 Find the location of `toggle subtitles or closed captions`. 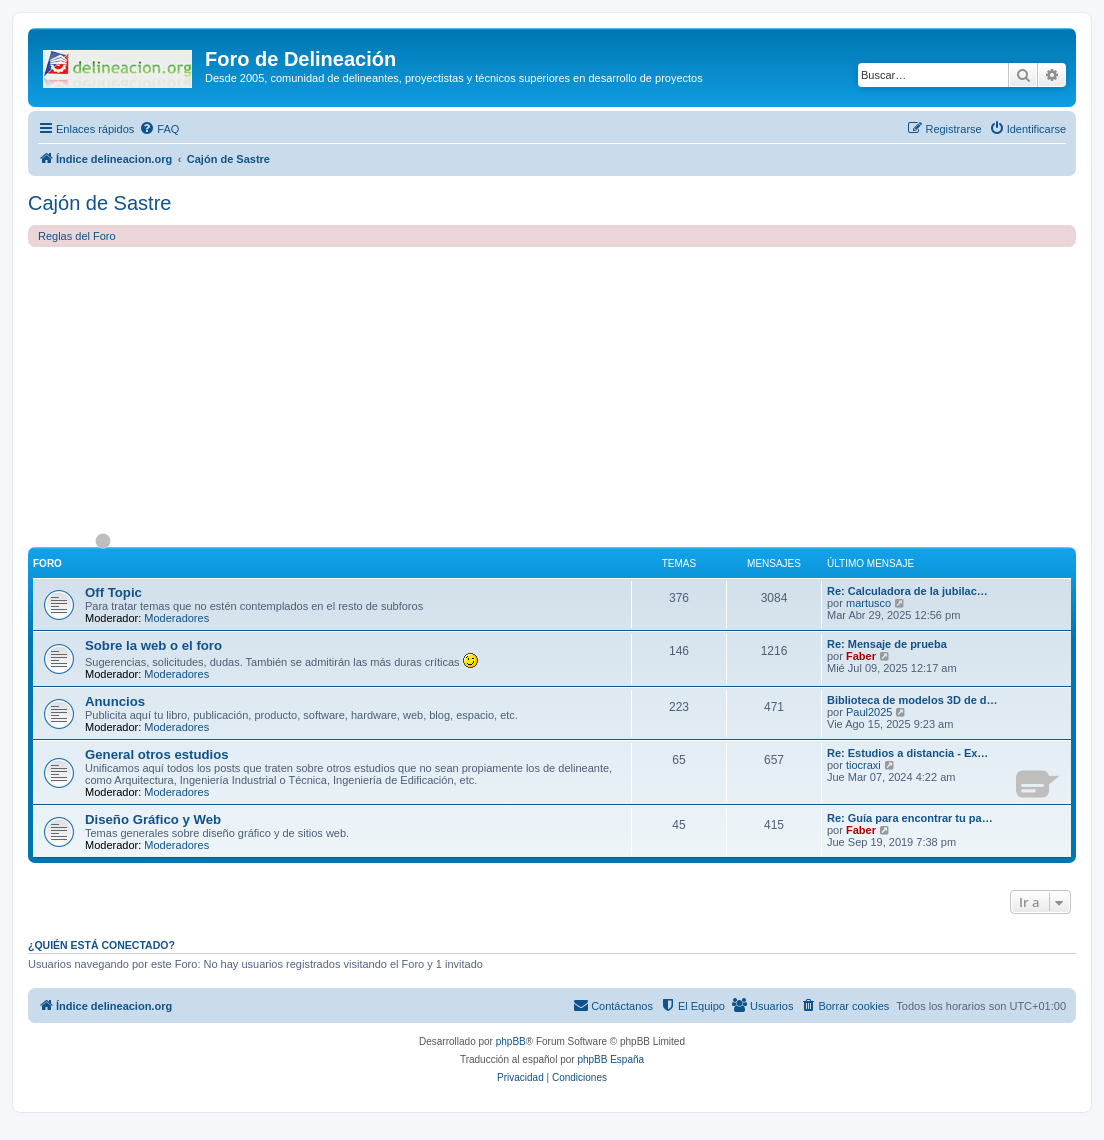

toggle subtitles or closed captions is located at coordinates (1038, 784).